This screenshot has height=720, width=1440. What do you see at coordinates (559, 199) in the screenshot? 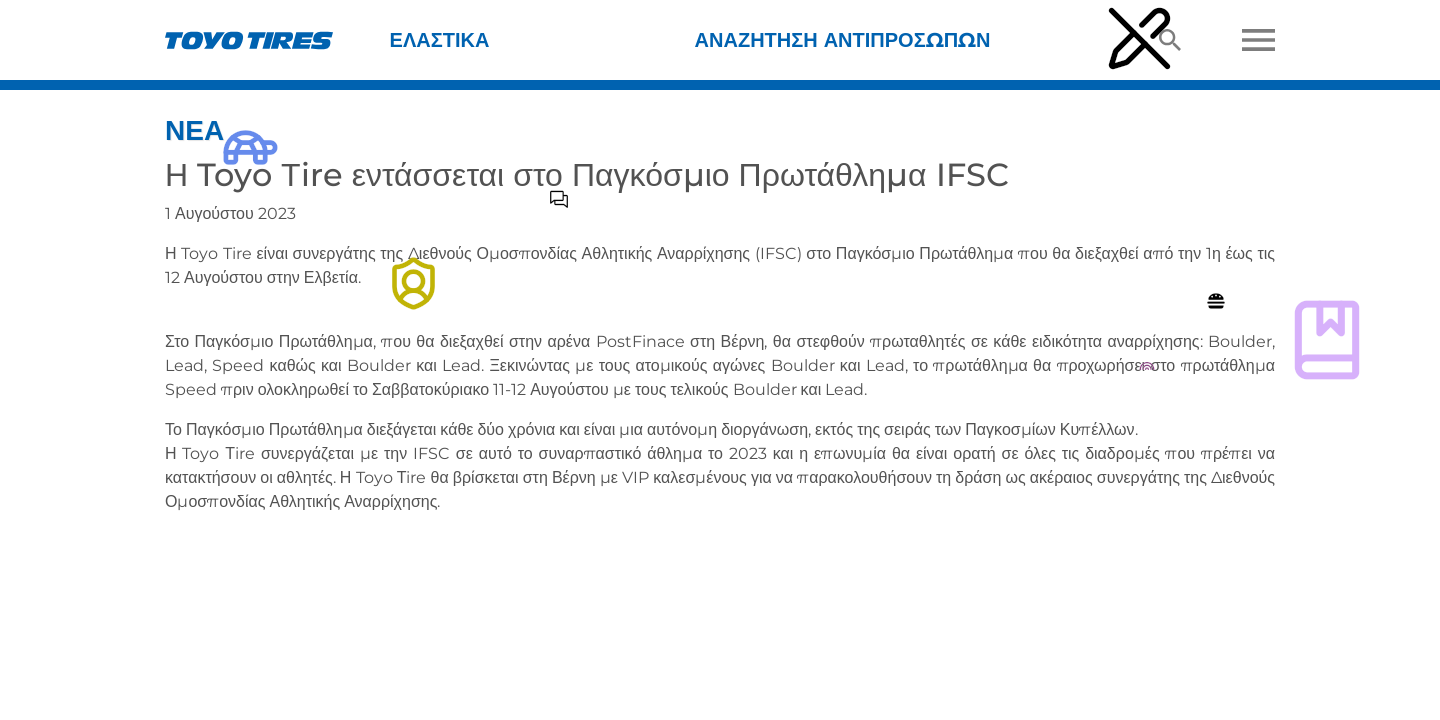
I see `open your conversations` at bounding box center [559, 199].